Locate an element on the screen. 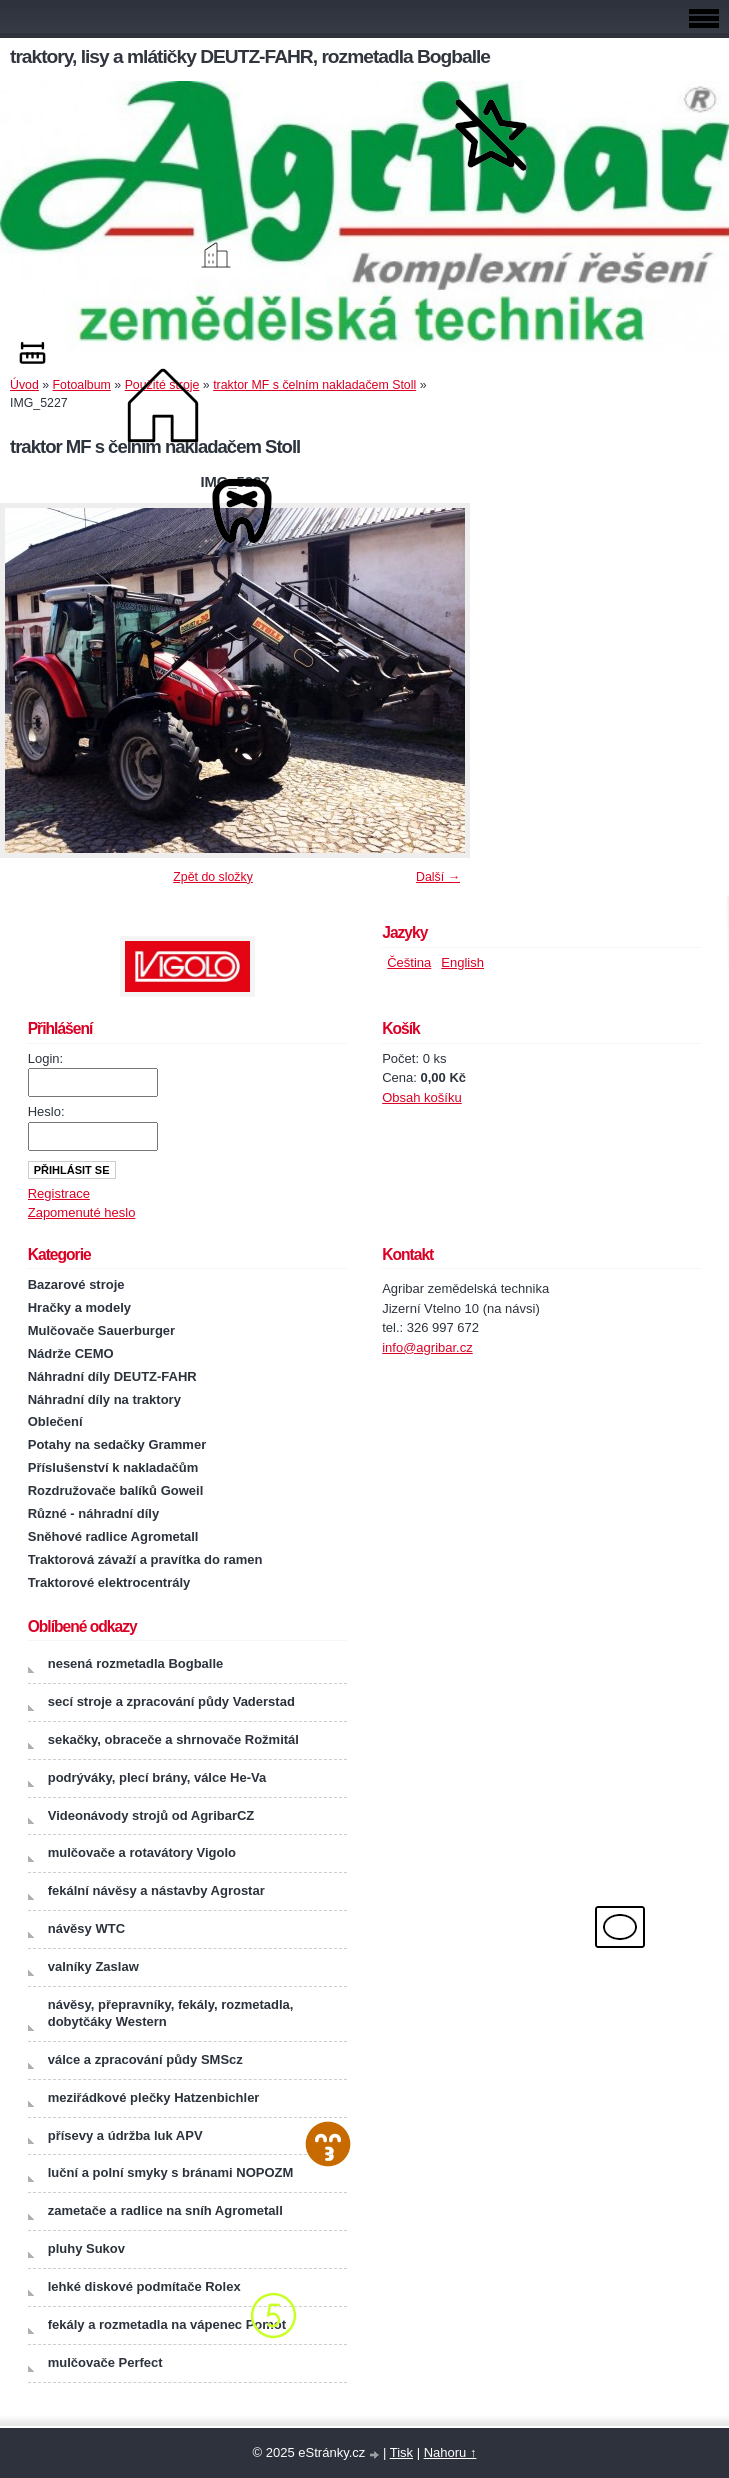 Image resolution: width=729 pixels, height=2478 pixels. remove from favorites is located at coordinates (491, 135).